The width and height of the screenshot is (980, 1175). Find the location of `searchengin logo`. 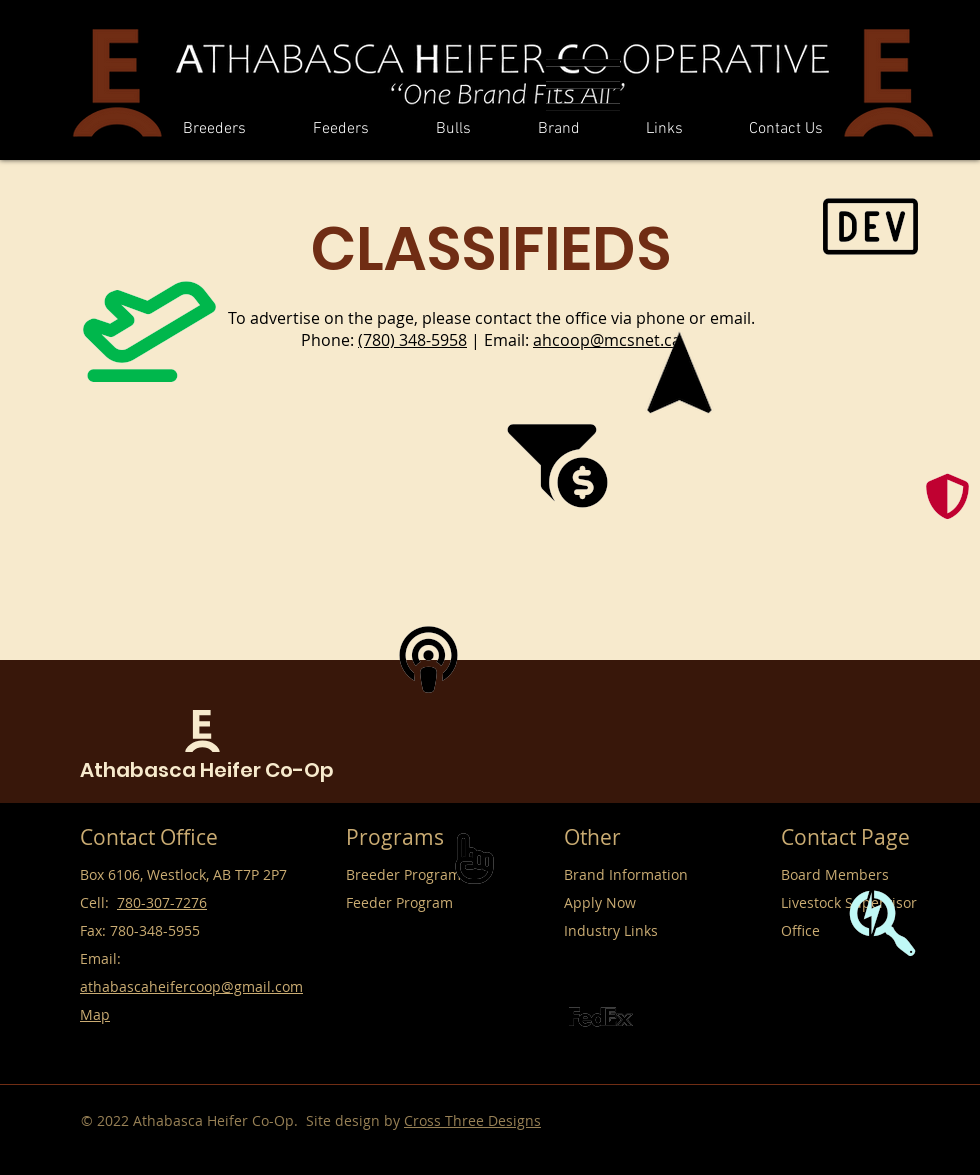

searchengin logo is located at coordinates (882, 922).